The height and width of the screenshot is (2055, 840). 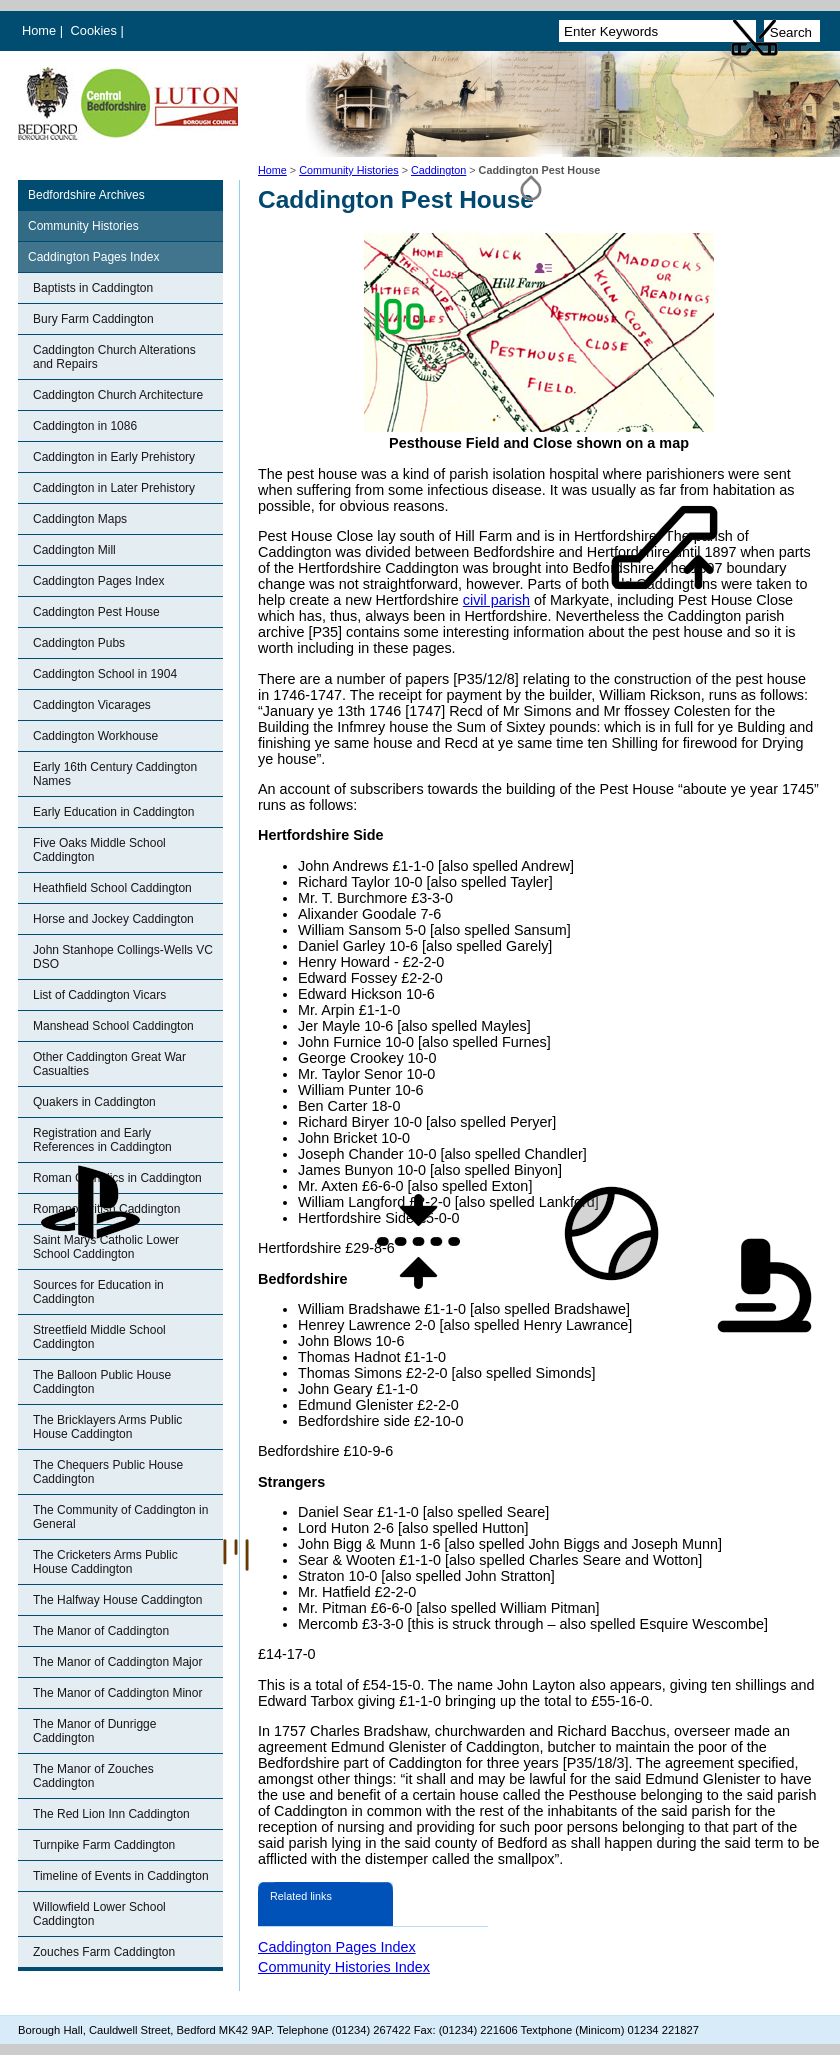 I want to click on access scientific or laboratory tools, so click(x=764, y=1285).